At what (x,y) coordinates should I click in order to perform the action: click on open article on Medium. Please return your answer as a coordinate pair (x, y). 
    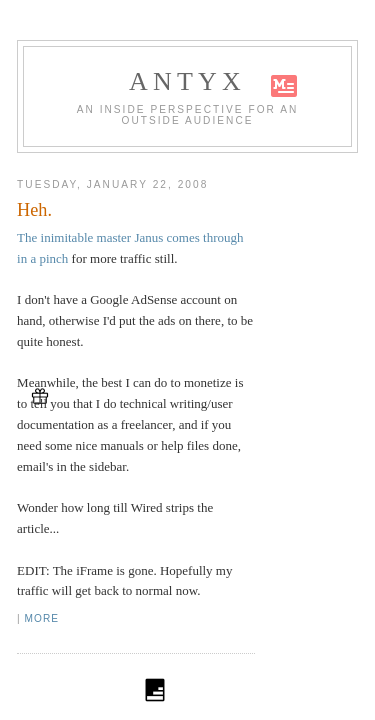
    Looking at the image, I should click on (284, 86).